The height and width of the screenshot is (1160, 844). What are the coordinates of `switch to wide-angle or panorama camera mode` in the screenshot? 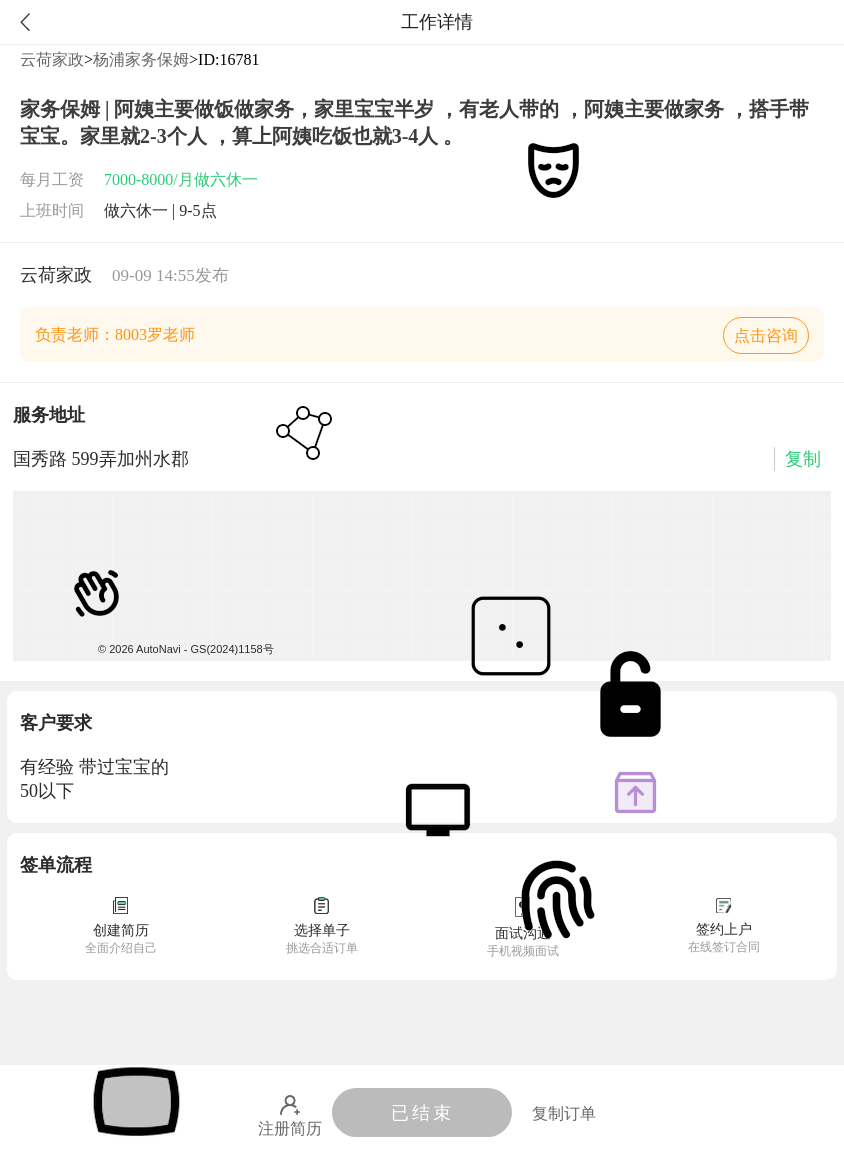 It's located at (136, 1101).